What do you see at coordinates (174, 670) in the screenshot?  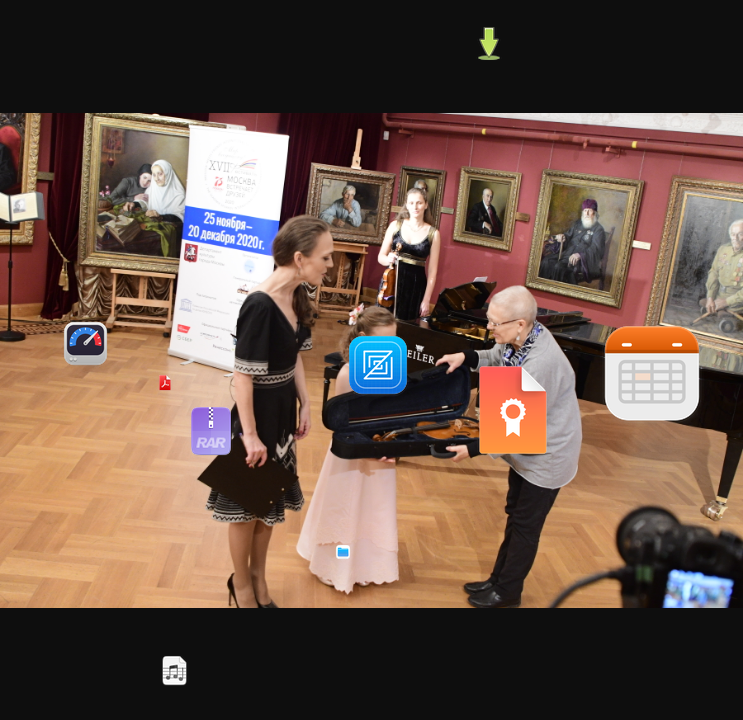 I see `an eMelody ringtone file` at bounding box center [174, 670].